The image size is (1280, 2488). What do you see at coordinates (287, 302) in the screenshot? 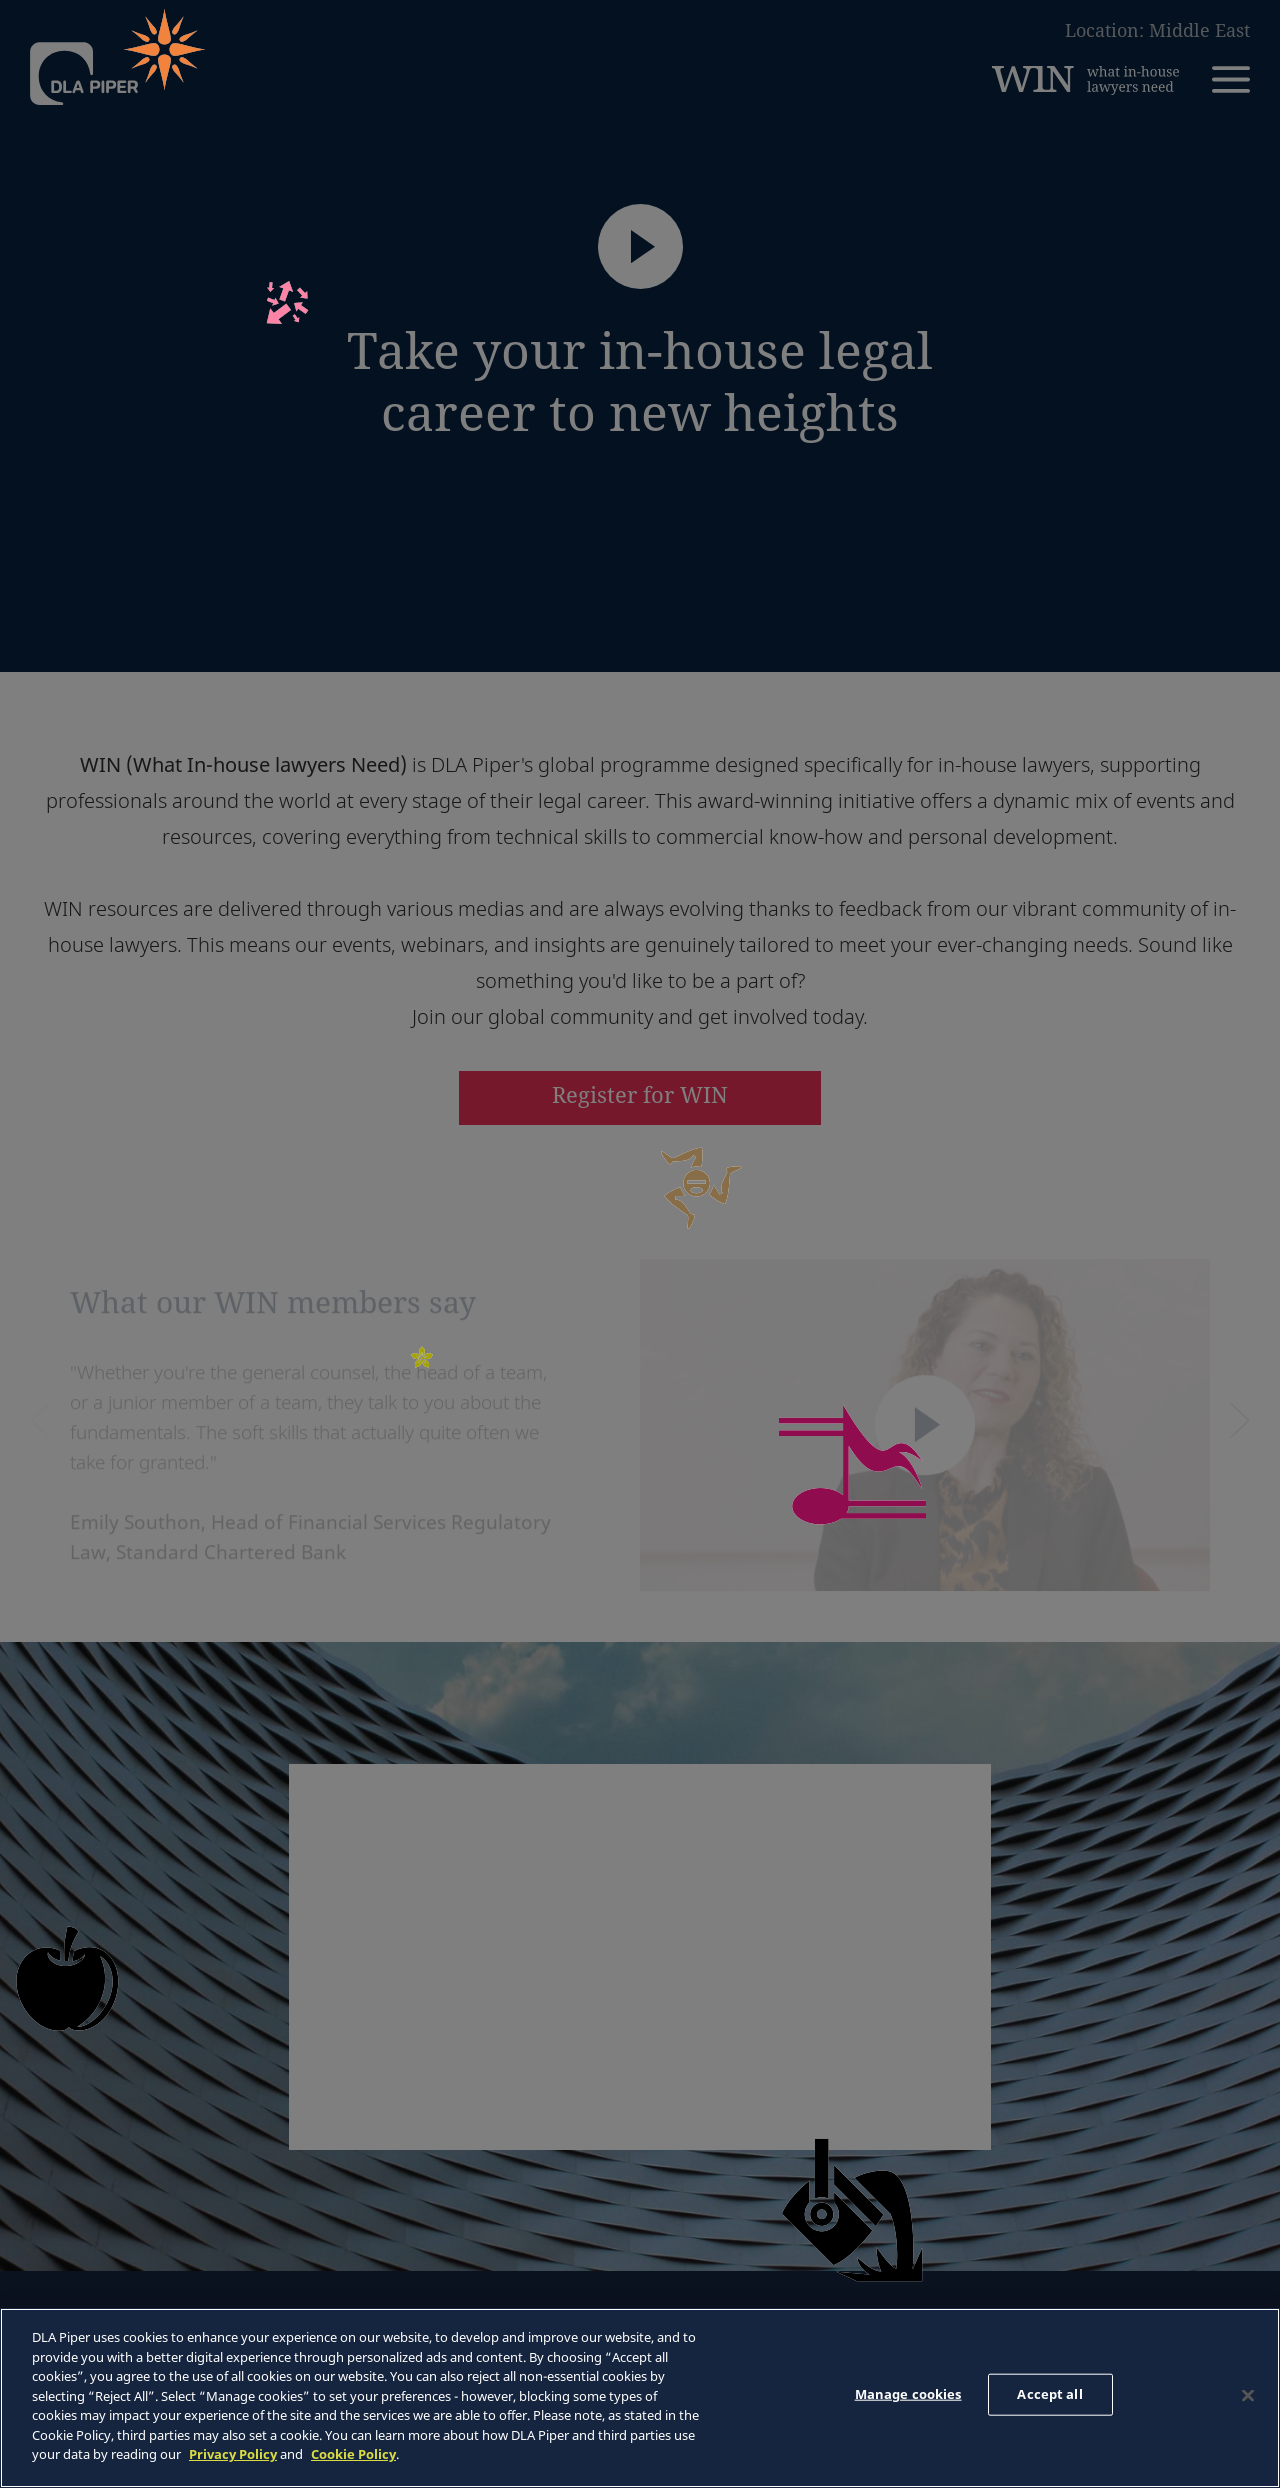
I see `indicates confusion or multiple directions` at bounding box center [287, 302].